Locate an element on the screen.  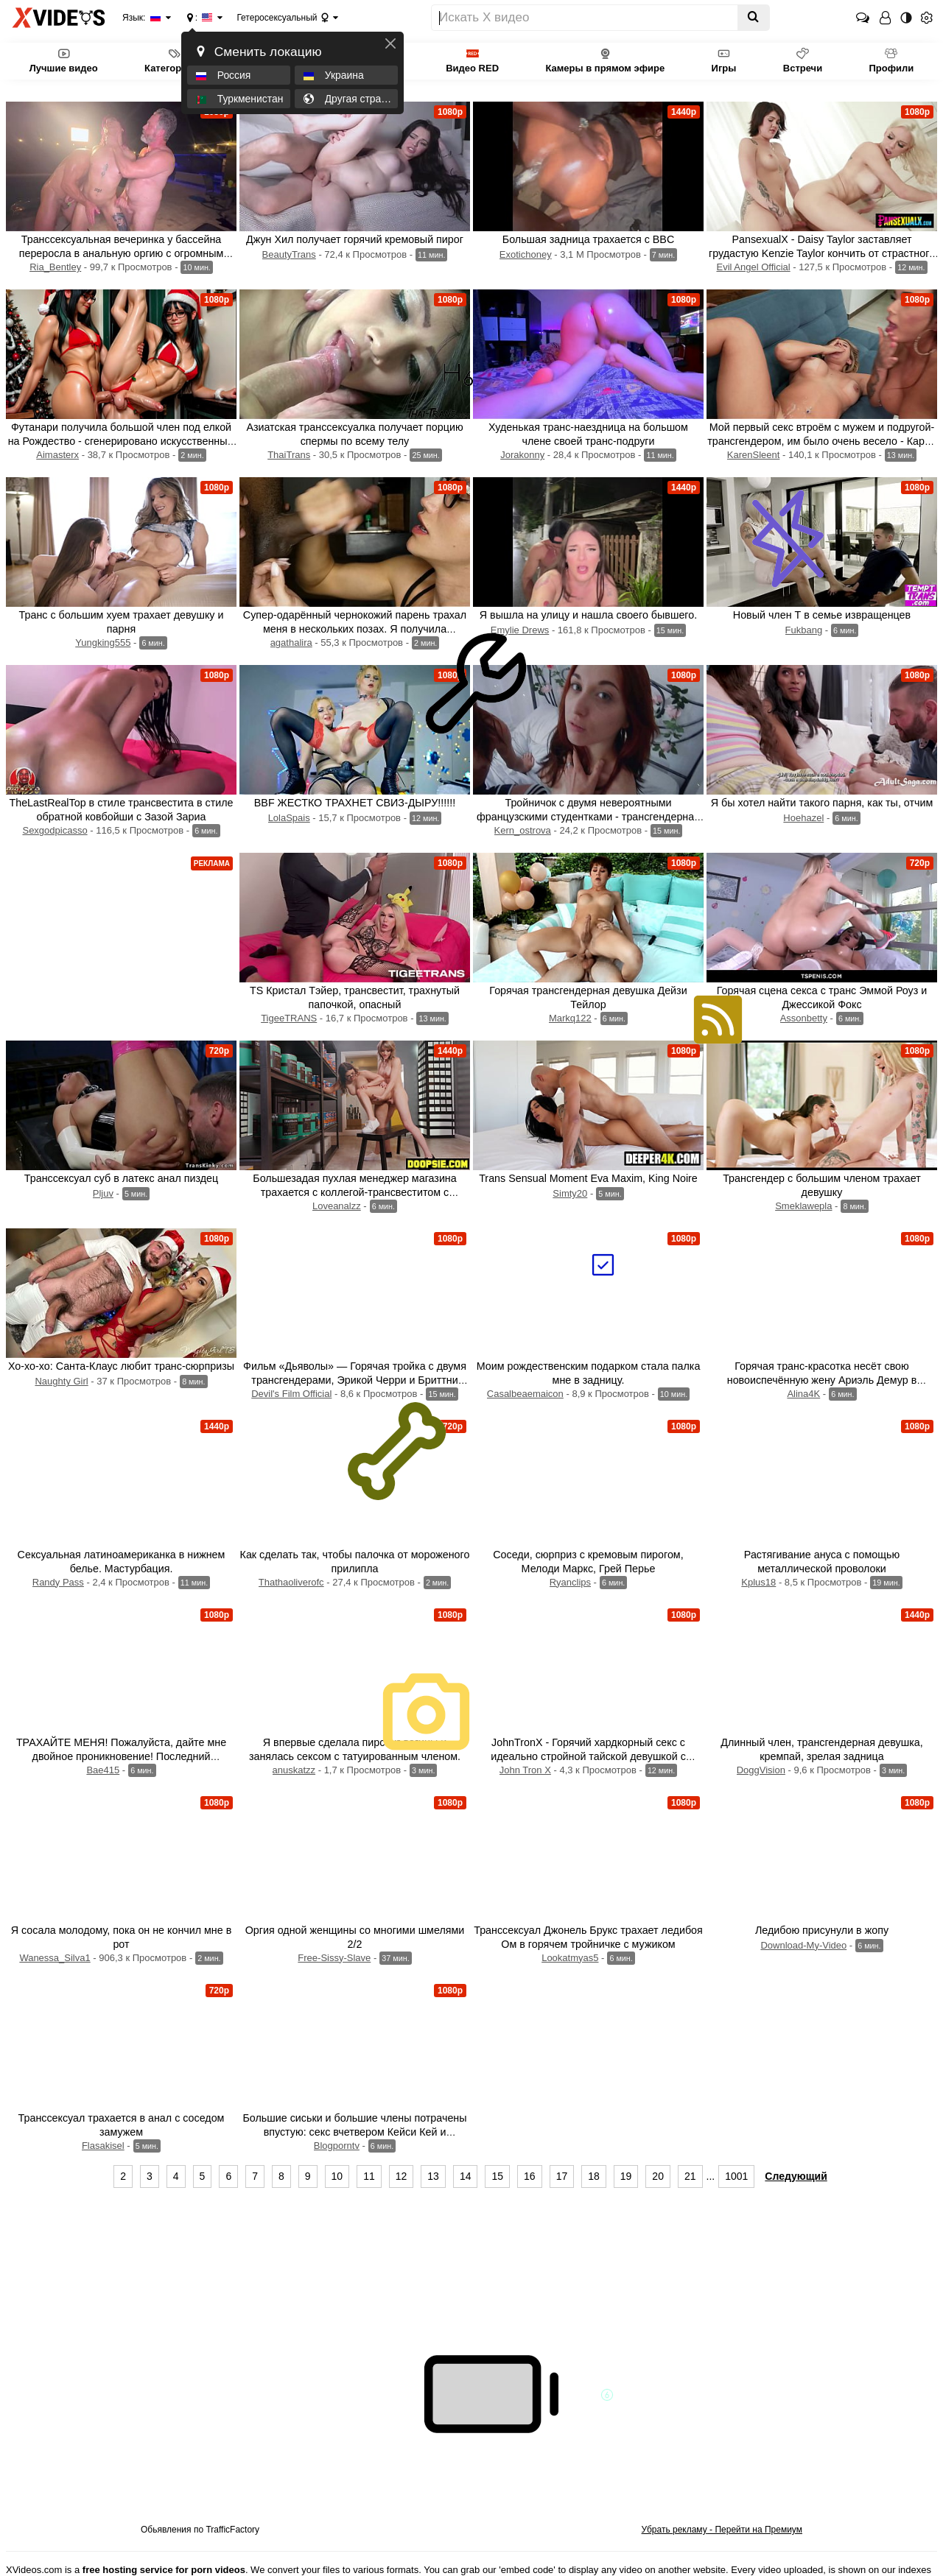
indicates battery is empty or depleted is located at coordinates (489, 2394).